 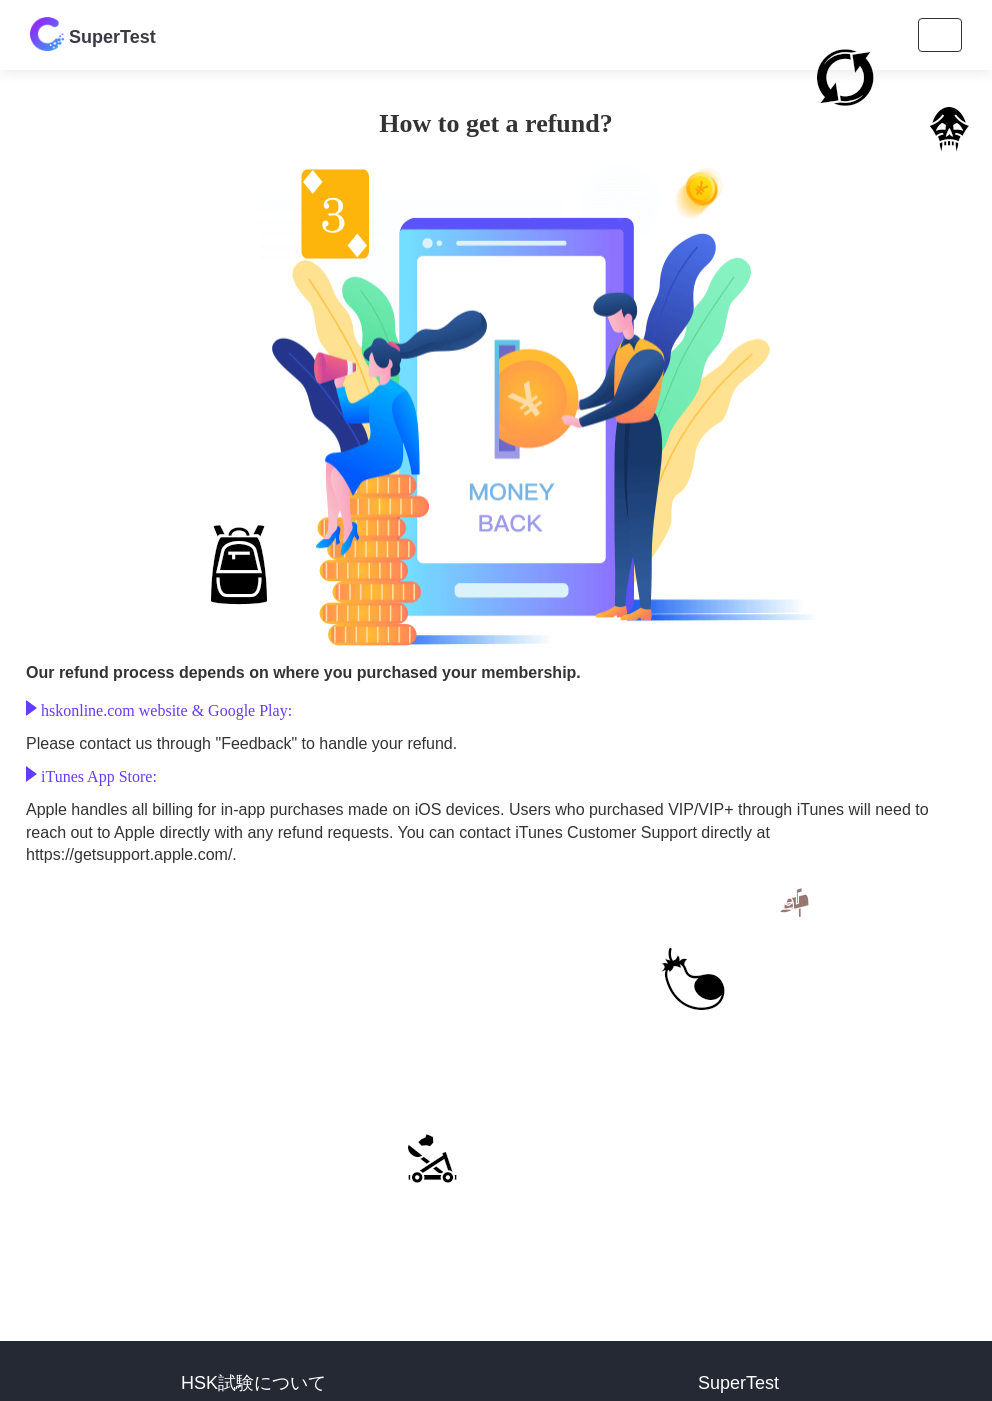 What do you see at coordinates (432, 1157) in the screenshot?
I see `launch projectile in siege game` at bounding box center [432, 1157].